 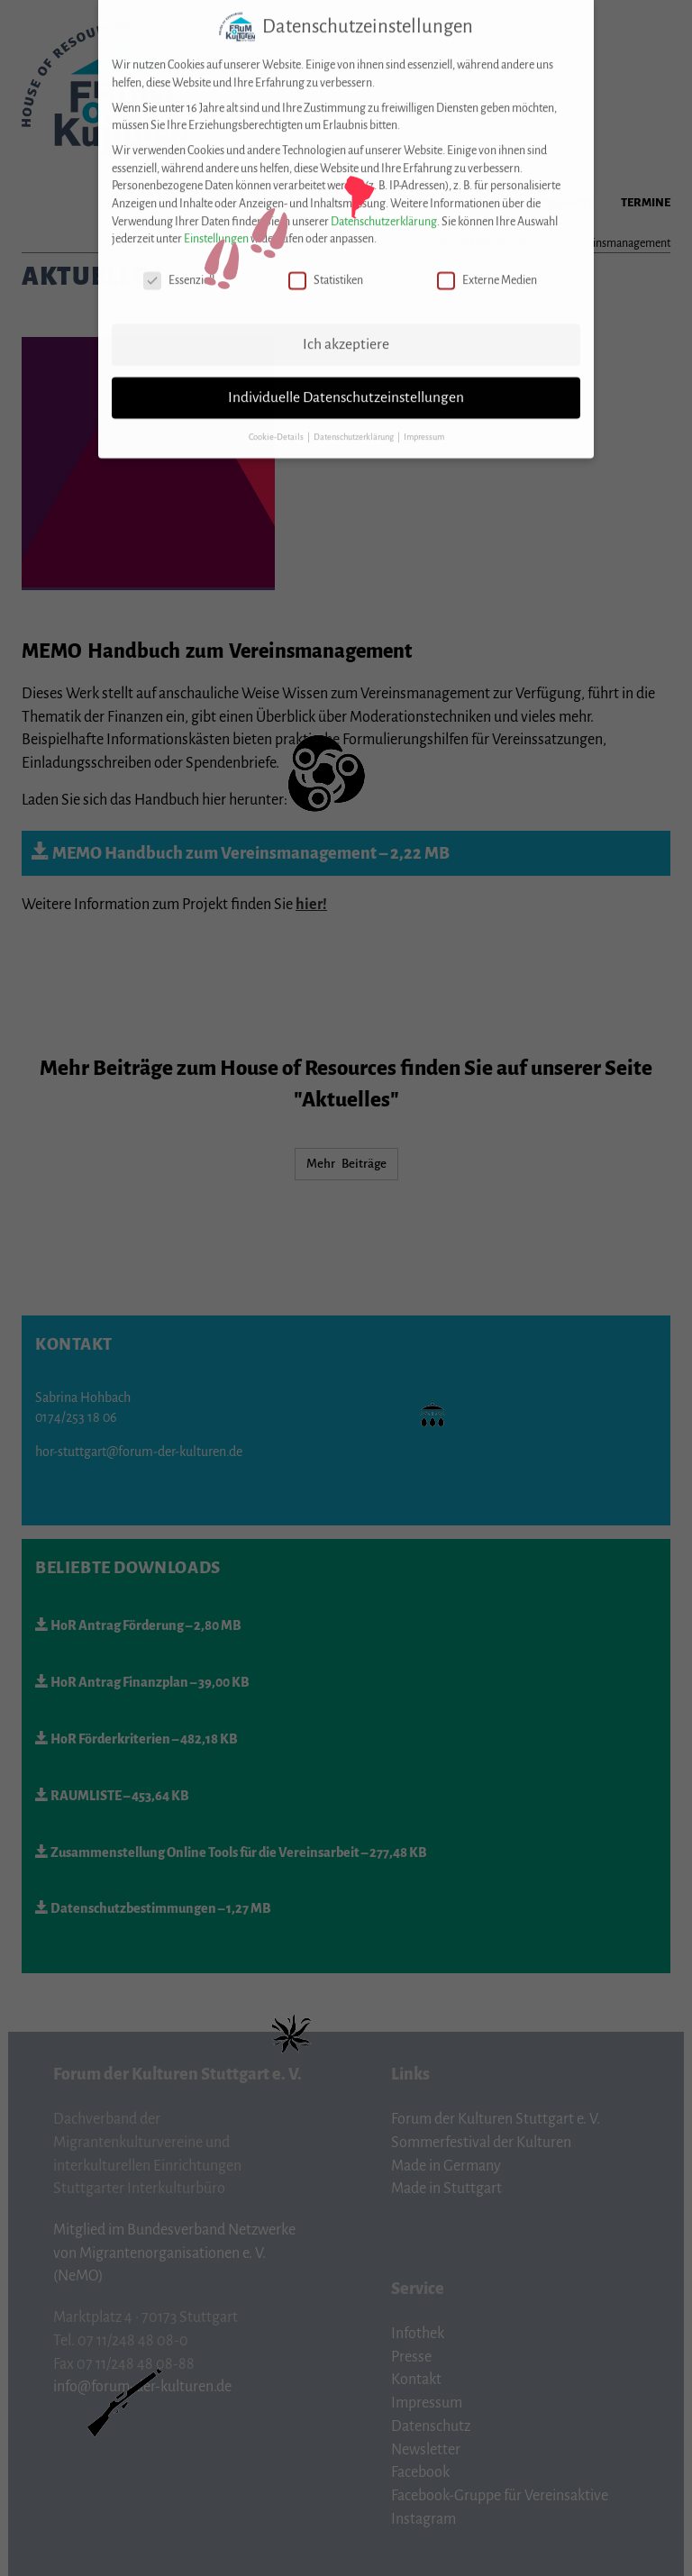 I want to click on track wildlife or animal sightings, so click(x=246, y=249).